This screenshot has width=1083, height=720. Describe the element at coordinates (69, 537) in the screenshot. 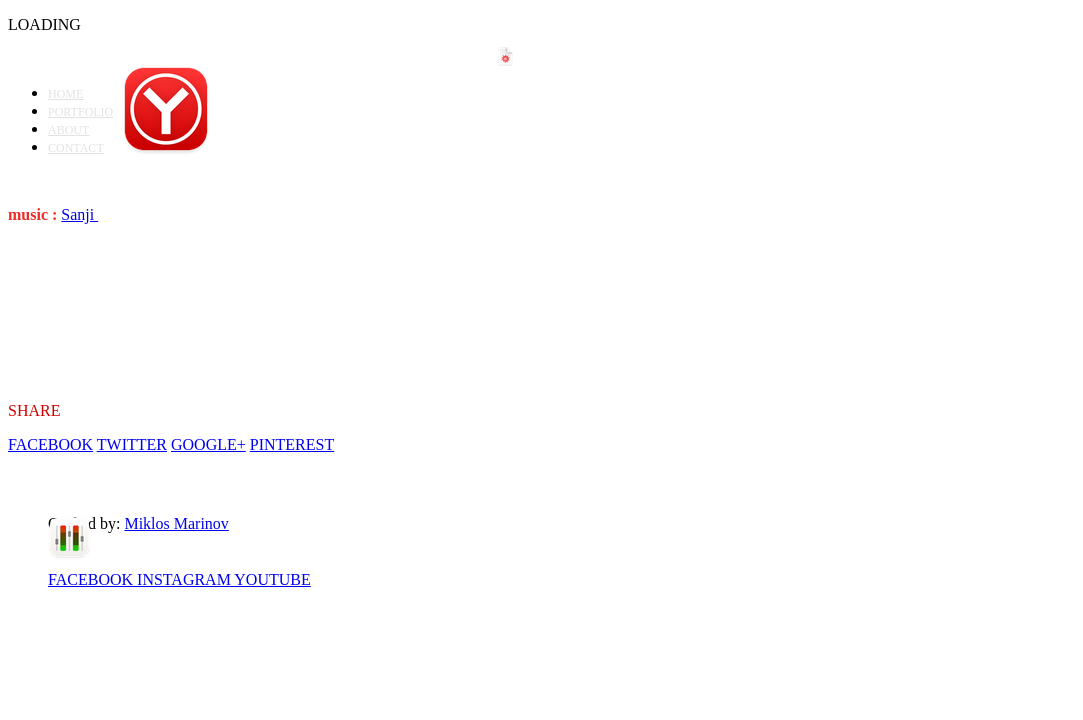

I see `open mudita24 audio mixer application` at that location.